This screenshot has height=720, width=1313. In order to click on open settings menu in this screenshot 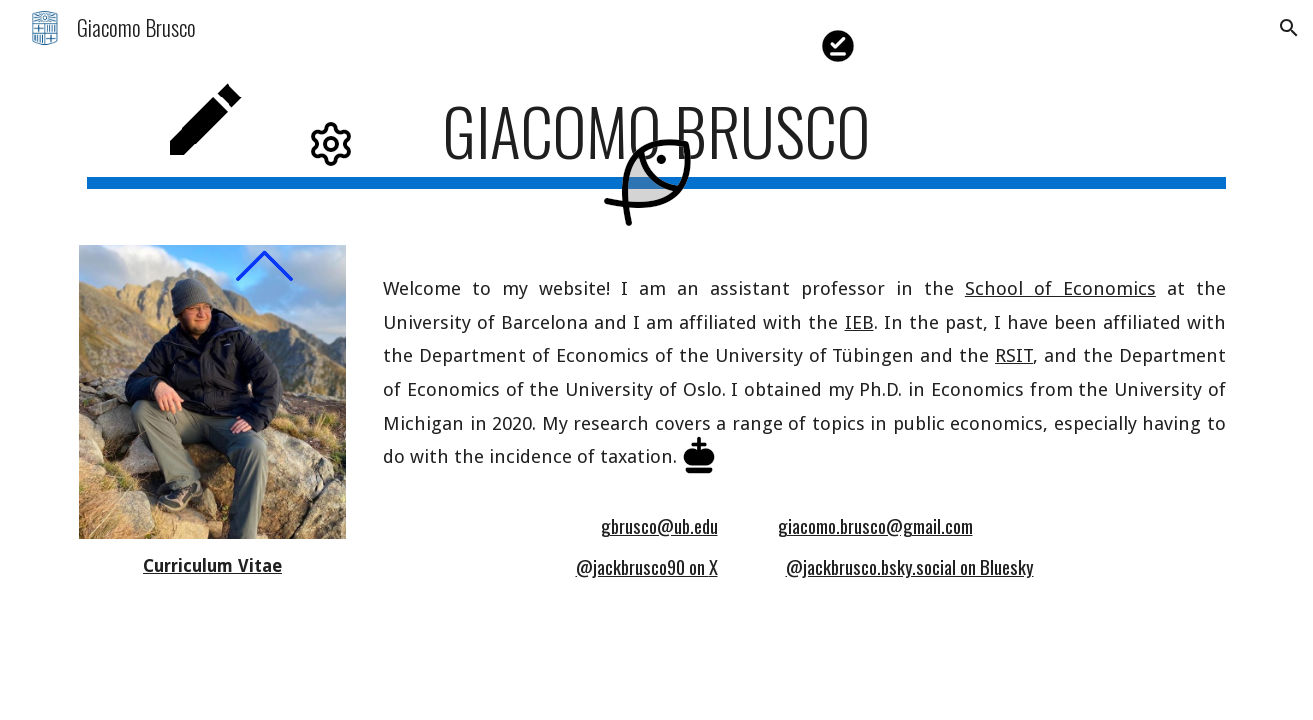, I will do `click(331, 144)`.